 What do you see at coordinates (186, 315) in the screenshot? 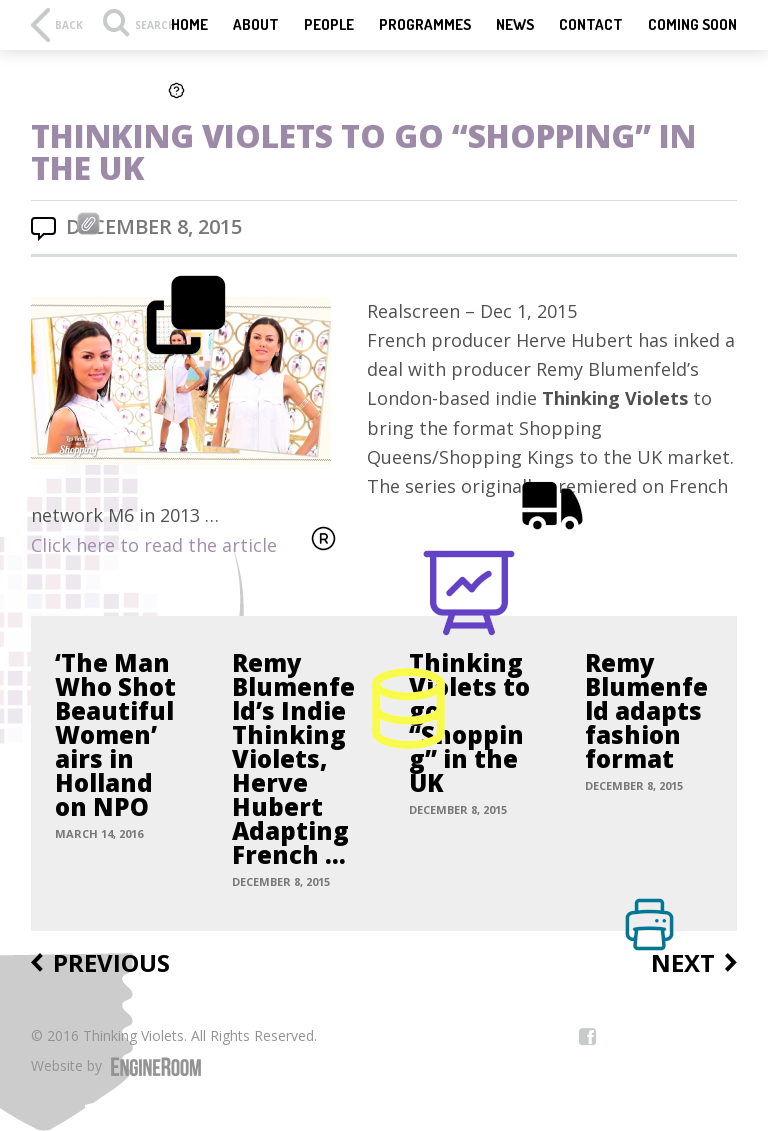
I see `duplicate or copy an item` at bounding box center [186, 315].